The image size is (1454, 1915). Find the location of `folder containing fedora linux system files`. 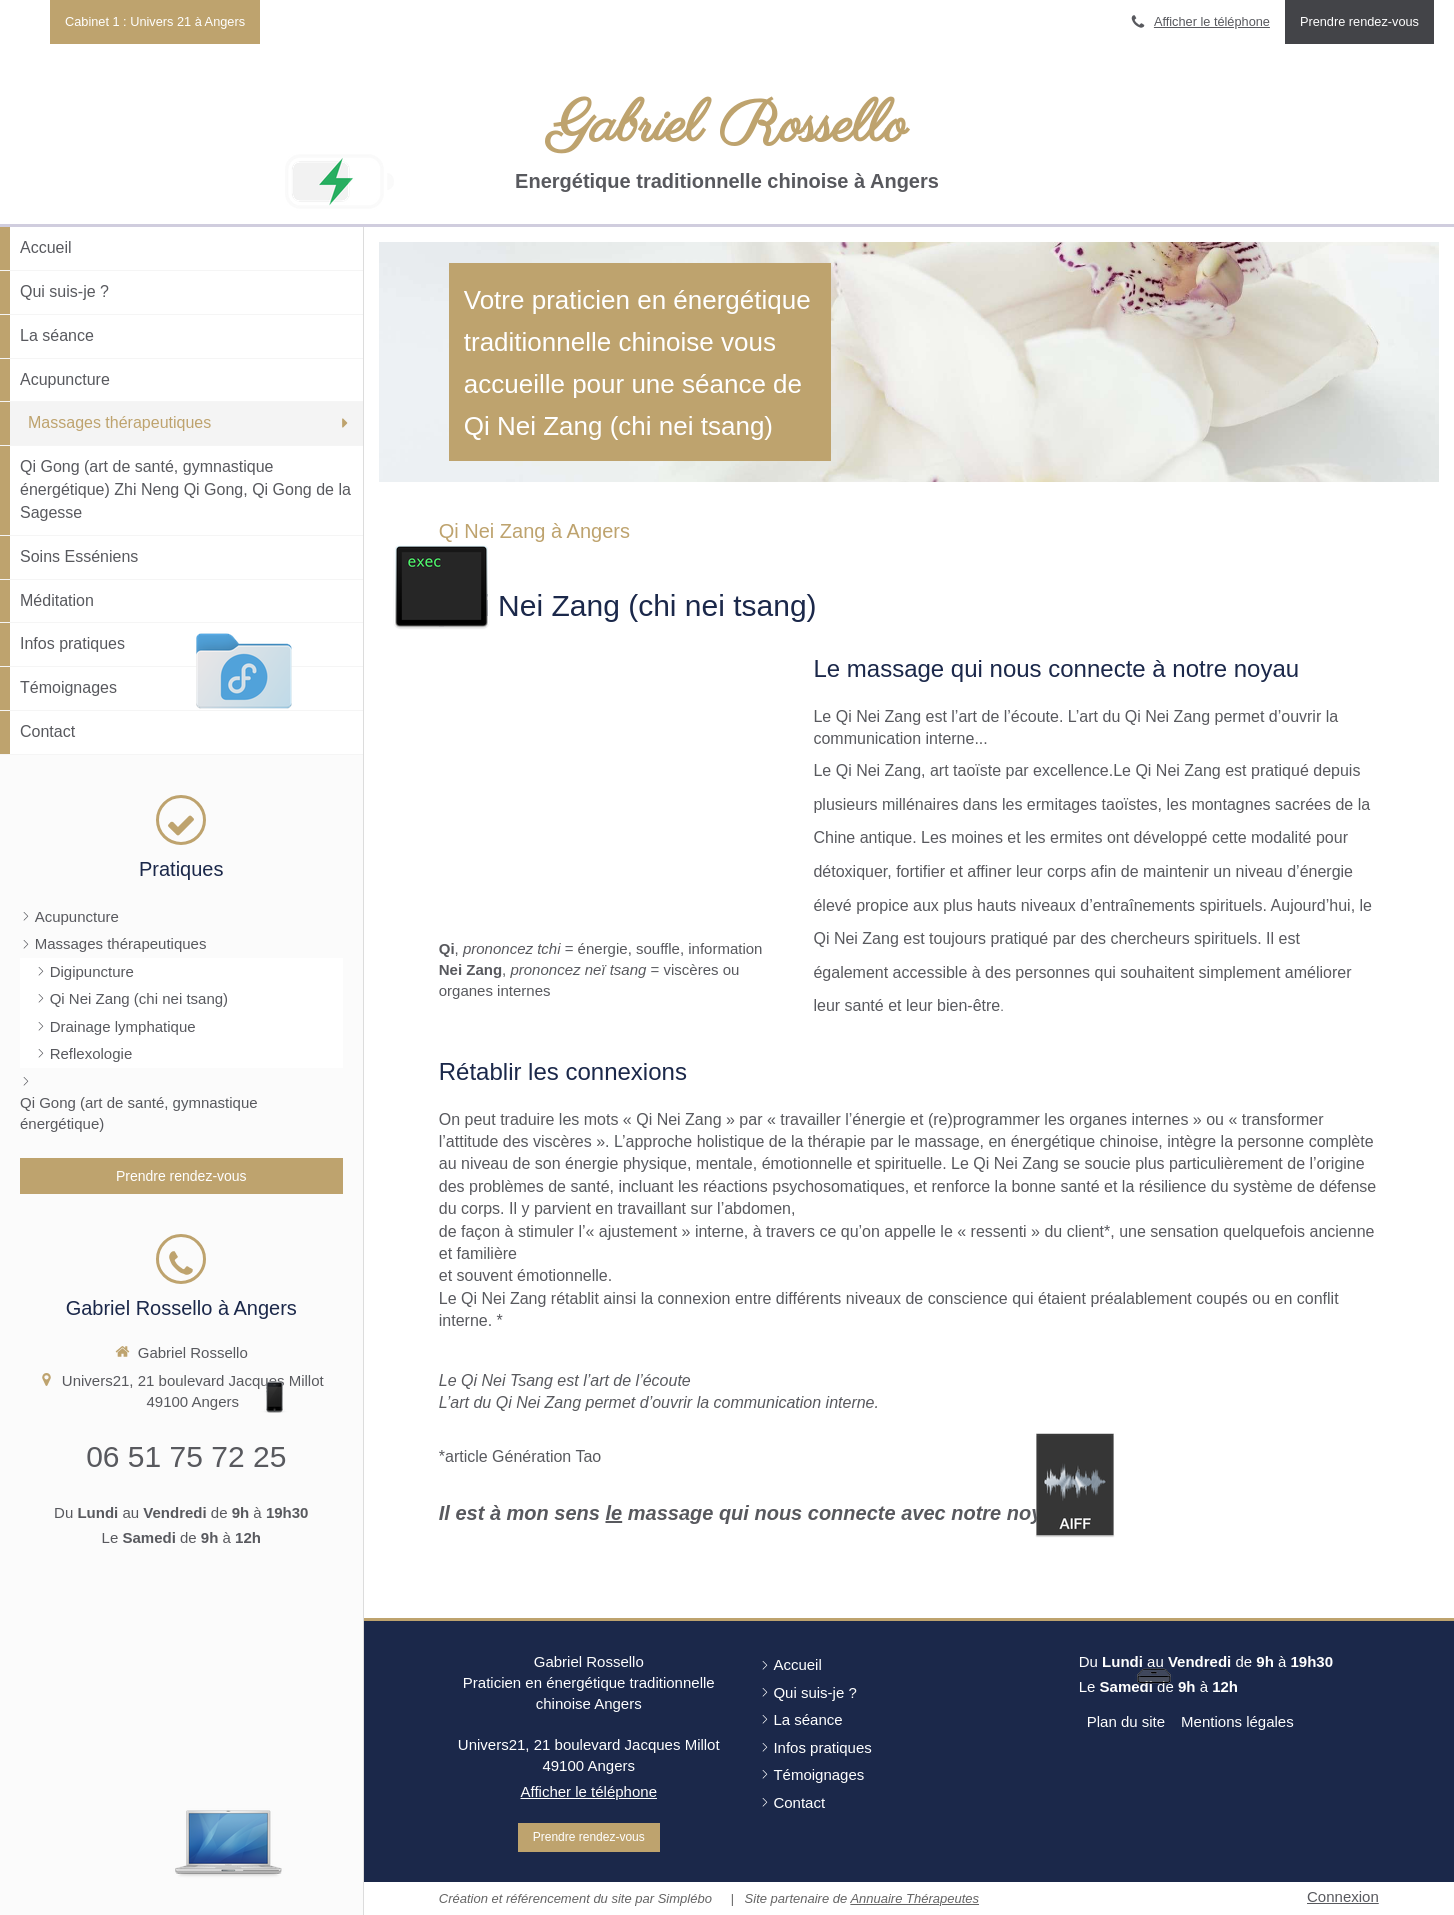

folder containing fedora linux system files is located at coordinates (243, 673).